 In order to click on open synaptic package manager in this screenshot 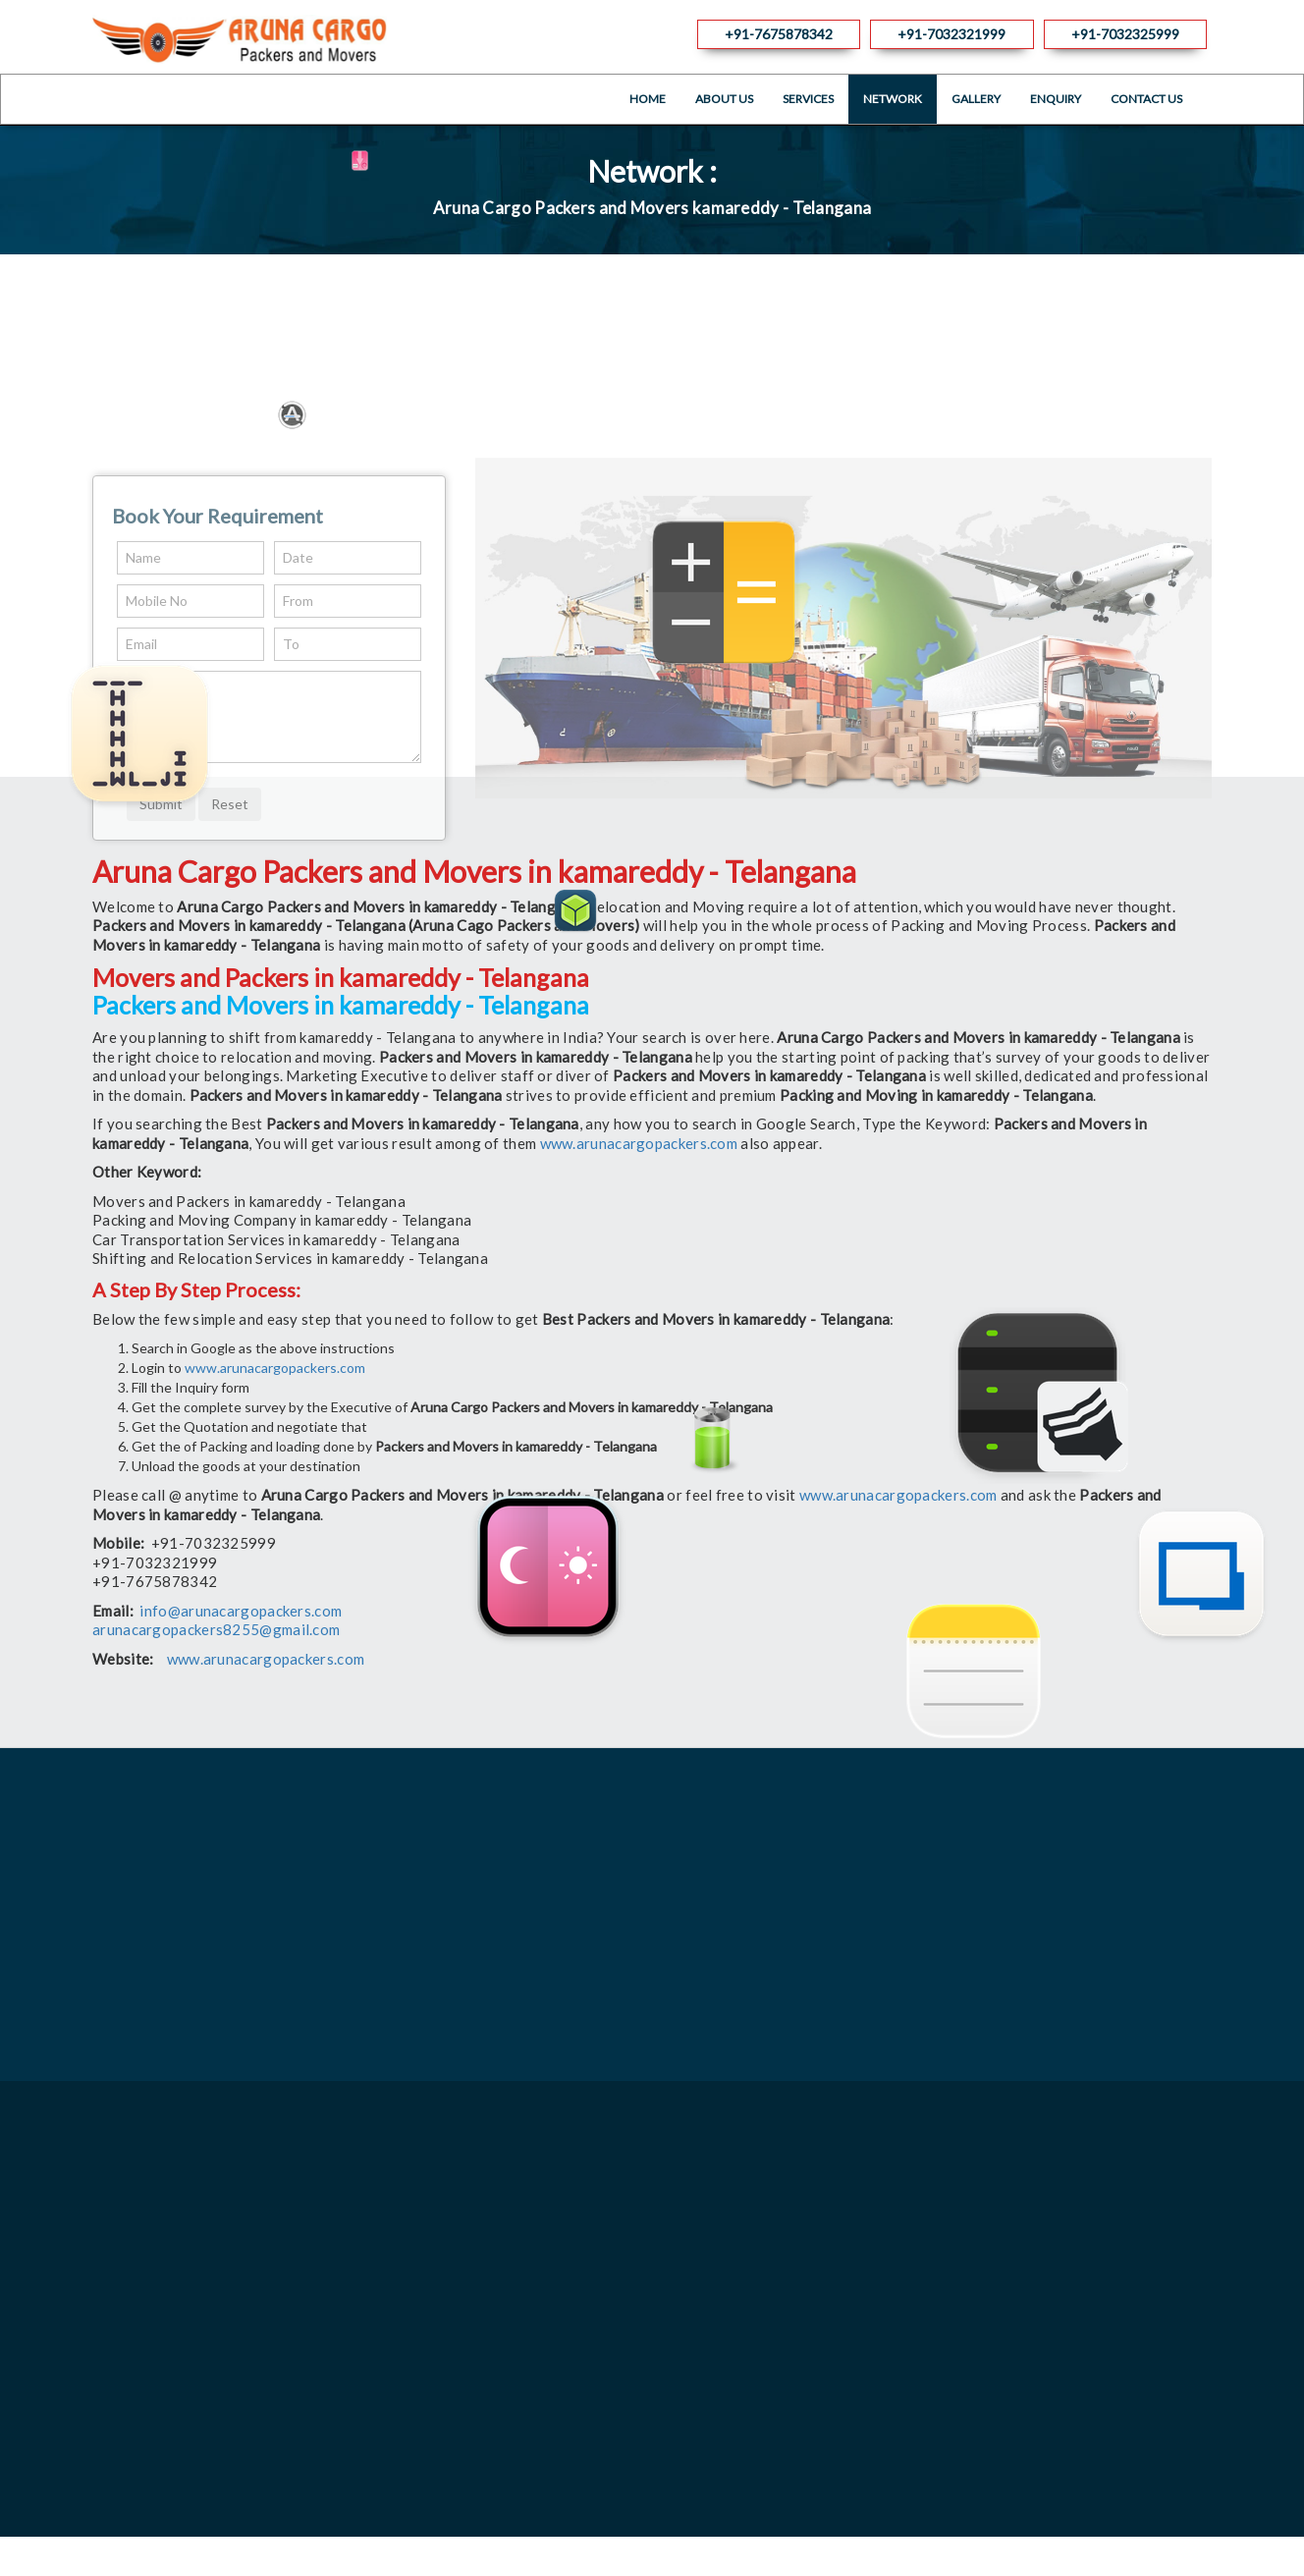, I will do `click(359, 160)`.